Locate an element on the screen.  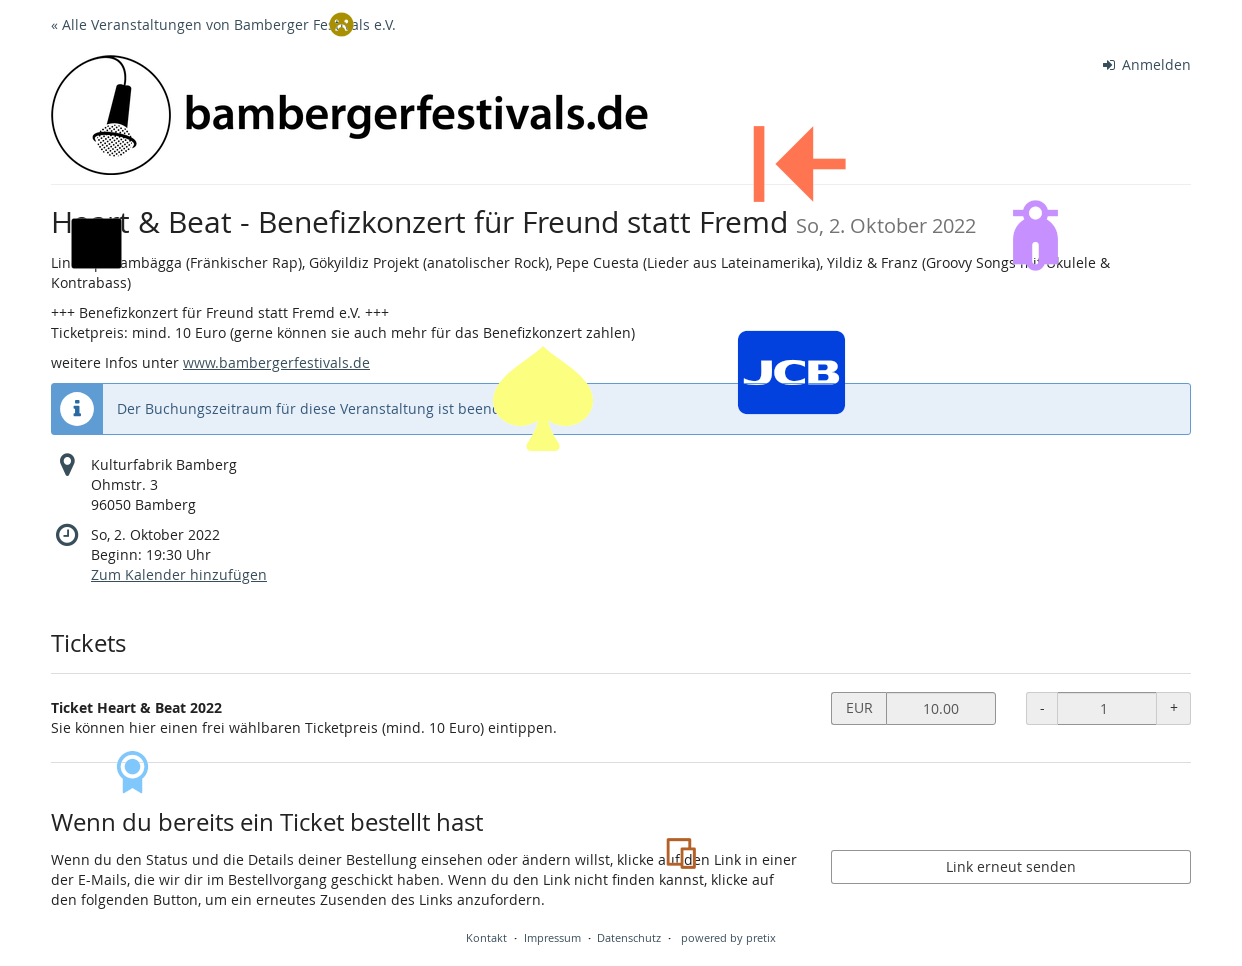
view connected devices is located at coordinates (680, 853).